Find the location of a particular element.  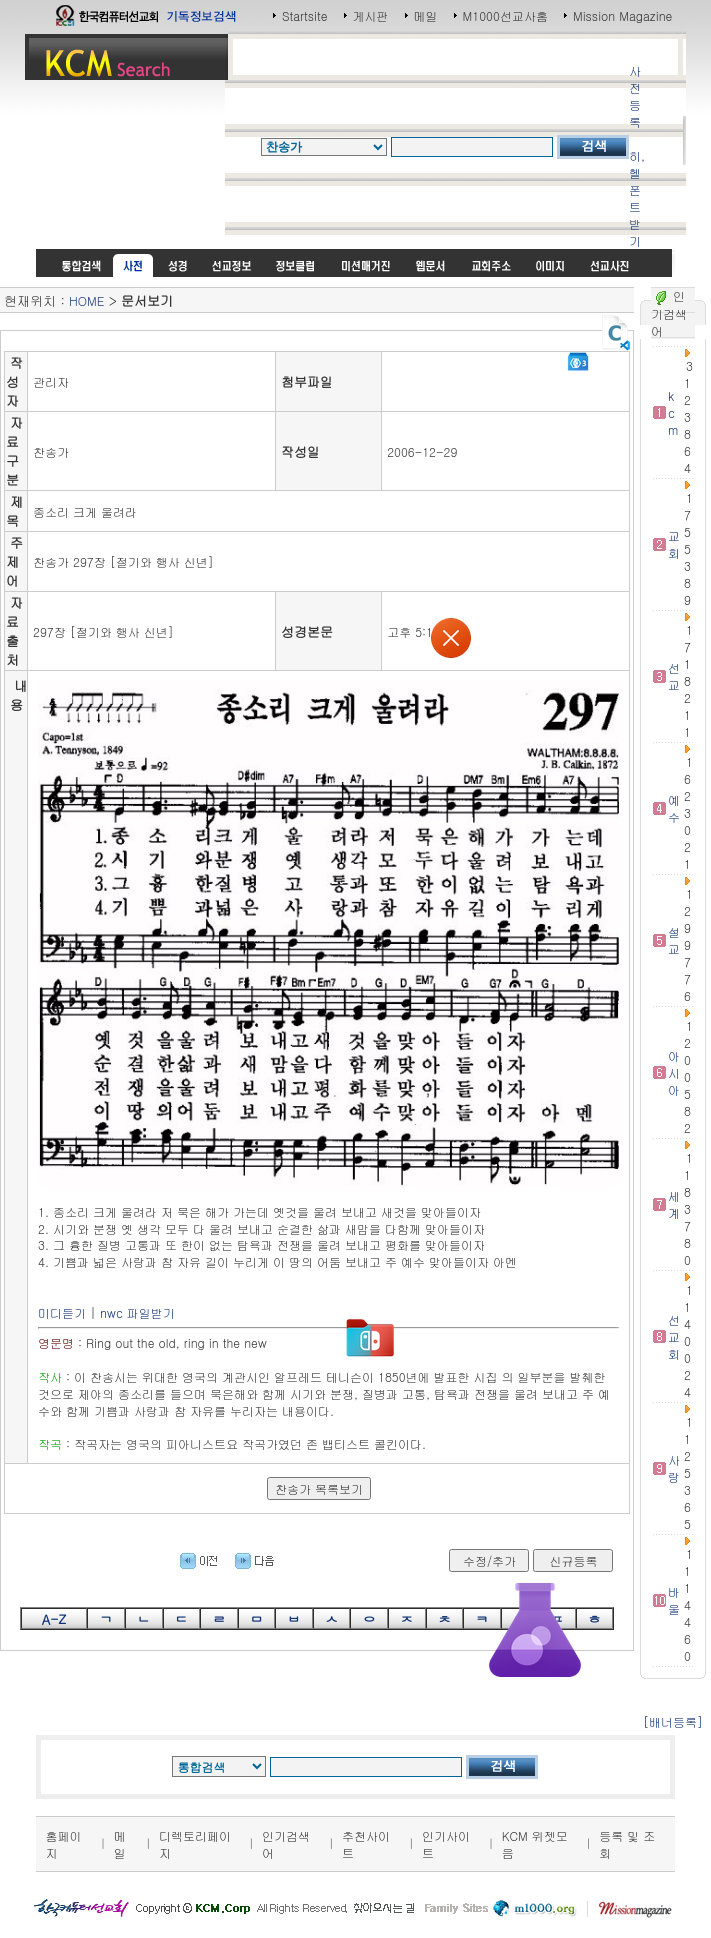

open a C programming file in Visual Studio Code is located at coordinates (615, 333).